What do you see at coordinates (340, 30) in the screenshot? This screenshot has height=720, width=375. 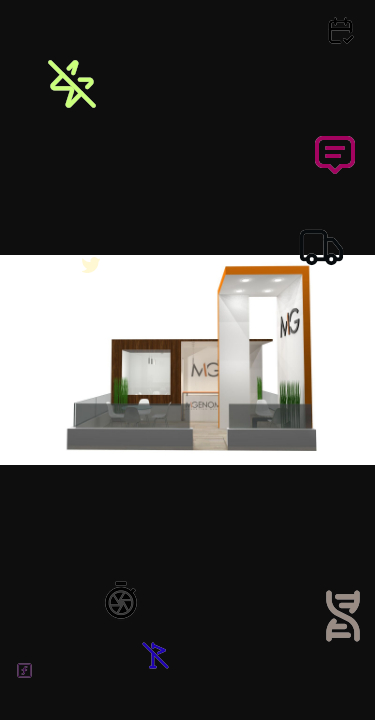 I see `confirm or complete a scheduled event` at bounding box center [340, 30].